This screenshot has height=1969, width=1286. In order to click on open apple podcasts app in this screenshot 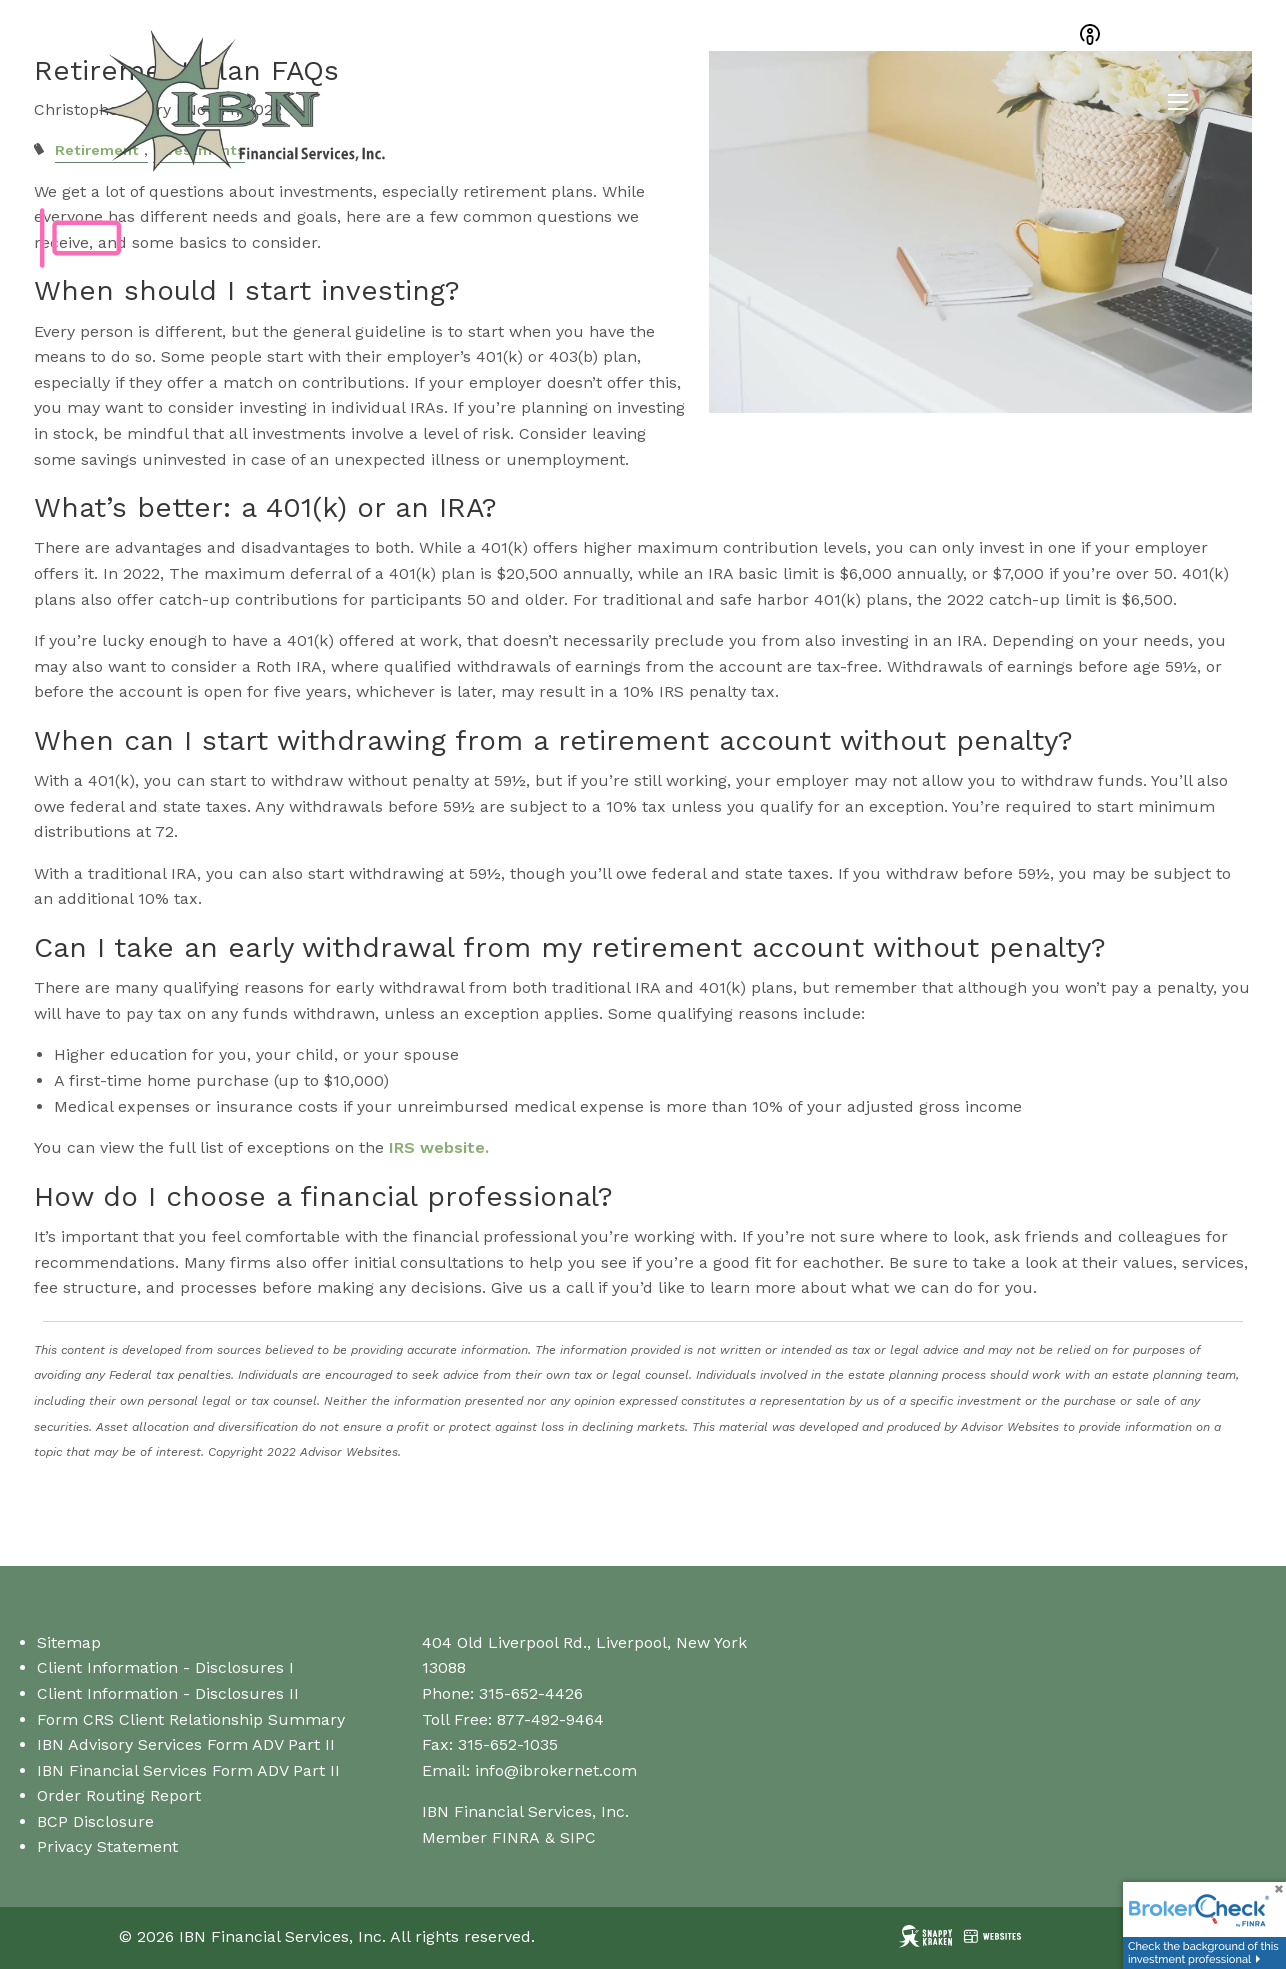, I will do `click(1090, 34)`.